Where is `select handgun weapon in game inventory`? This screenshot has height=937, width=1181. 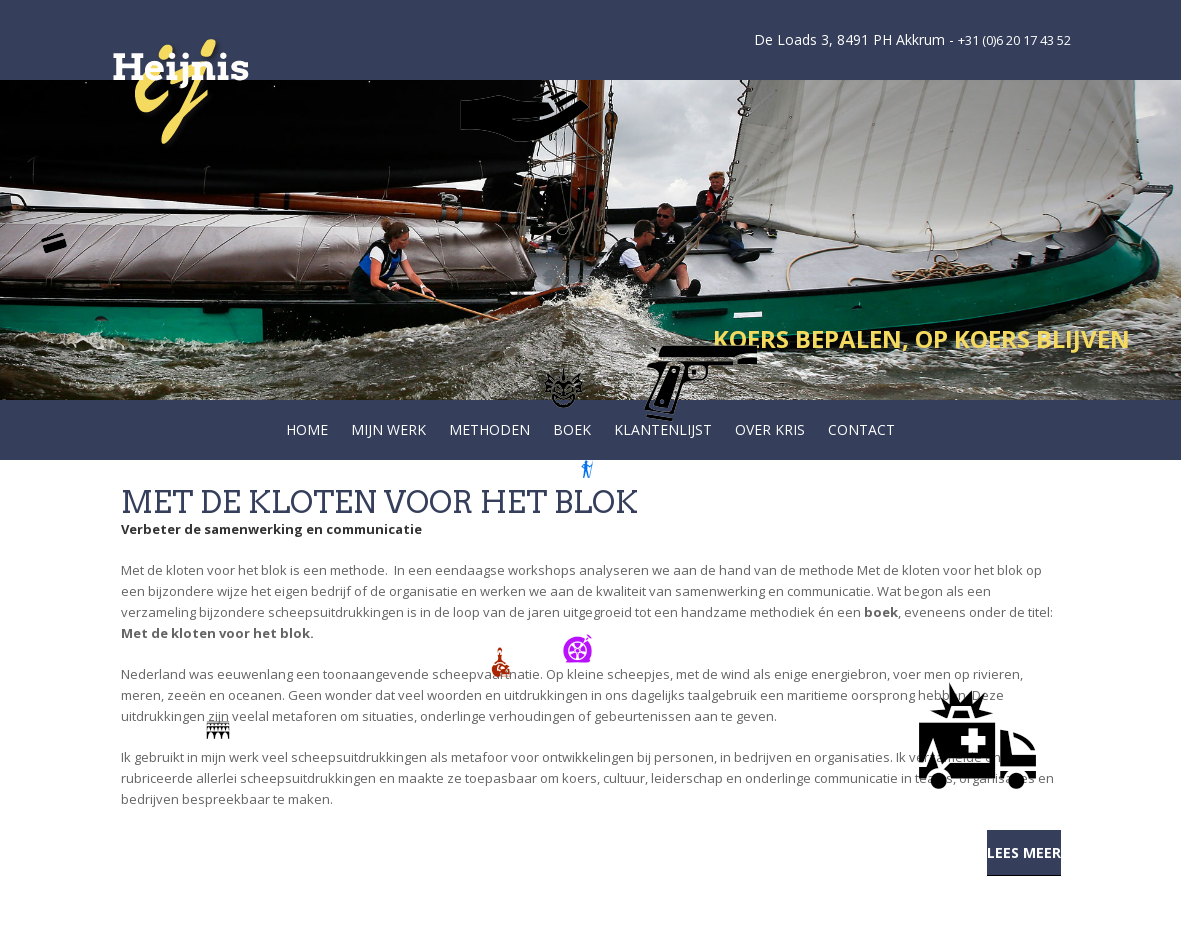 select handgun weapon in game inventory is located at coordinates (700, 383).